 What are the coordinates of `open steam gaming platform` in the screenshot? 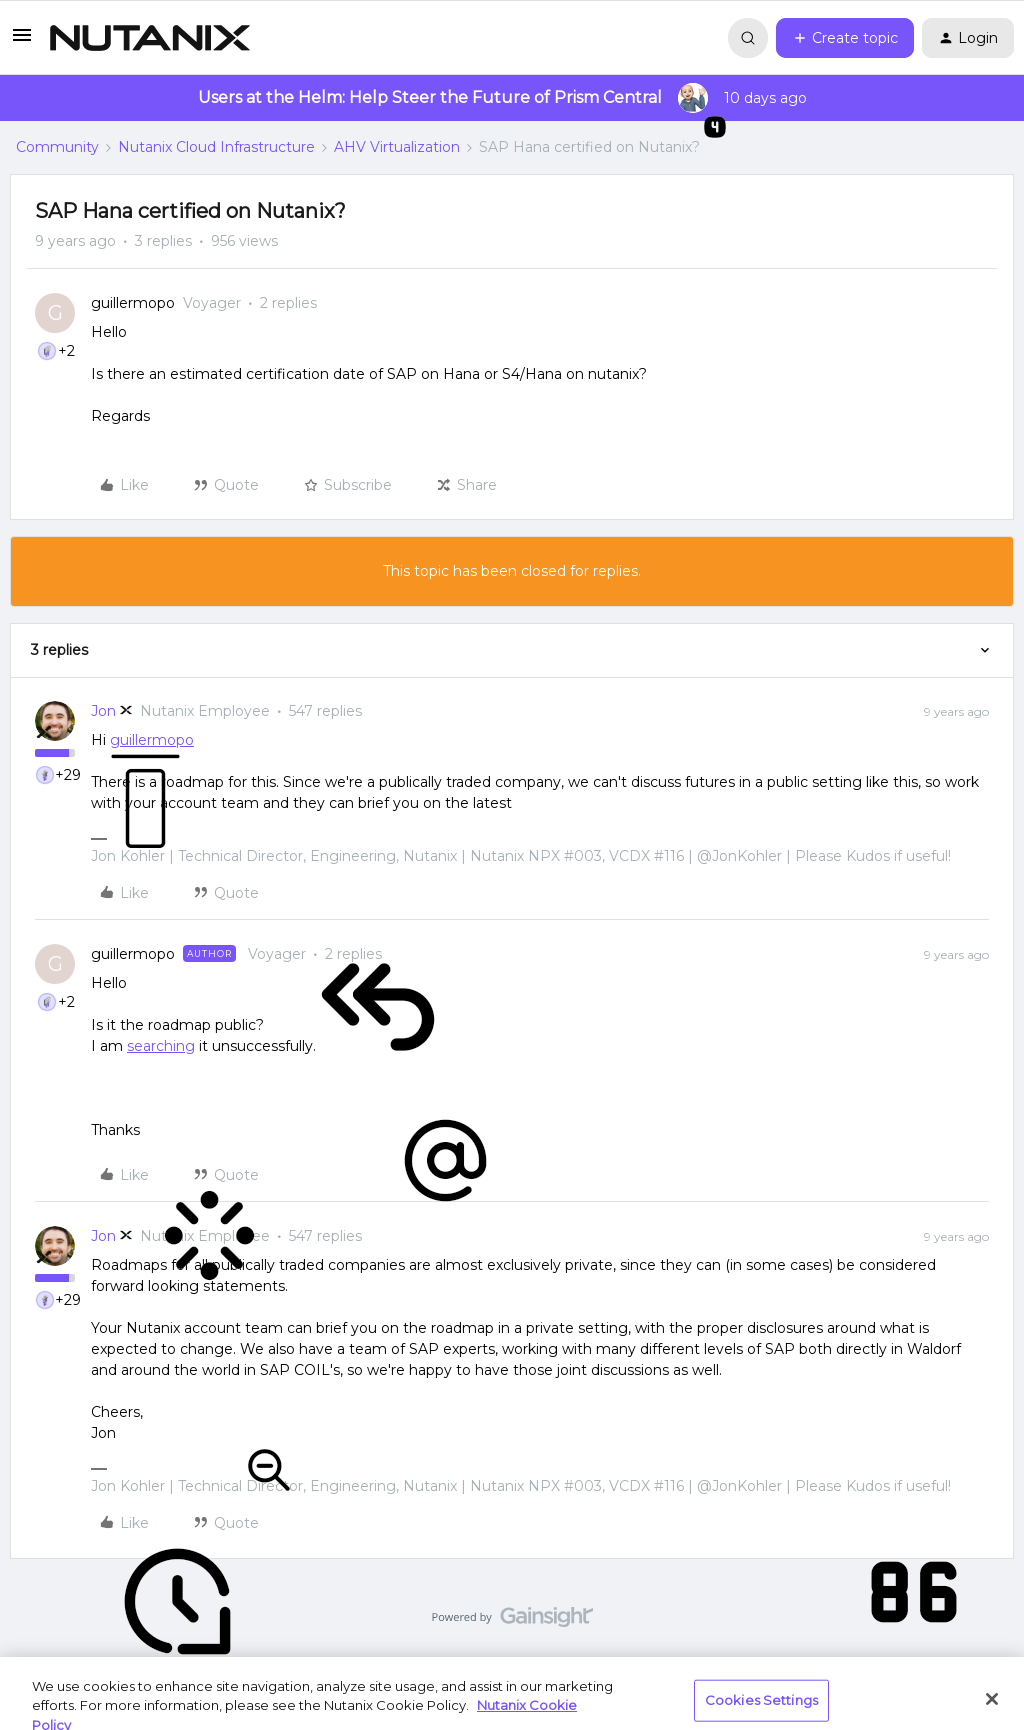 It's located at (209, 1235).